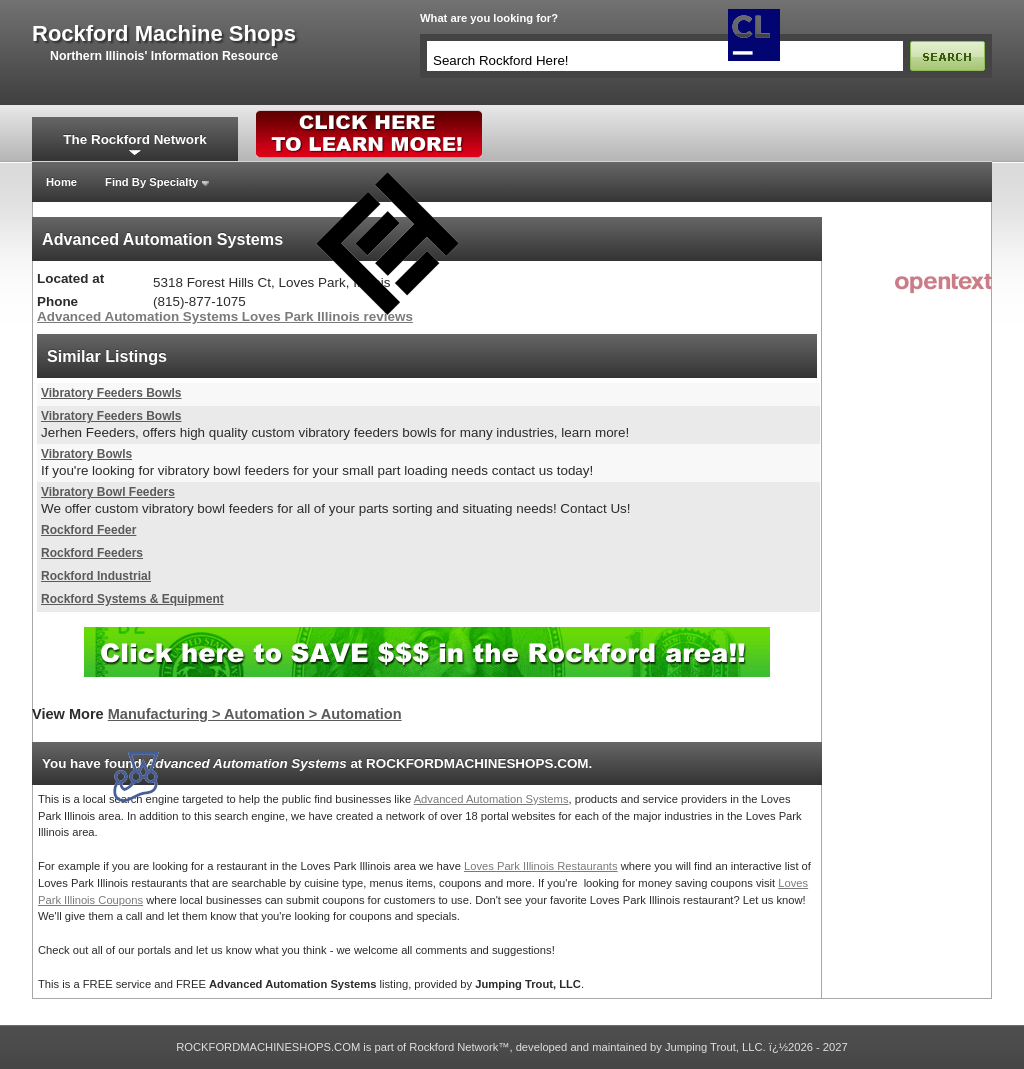  I want to click on jest testing framework logo, so click(136, 777).